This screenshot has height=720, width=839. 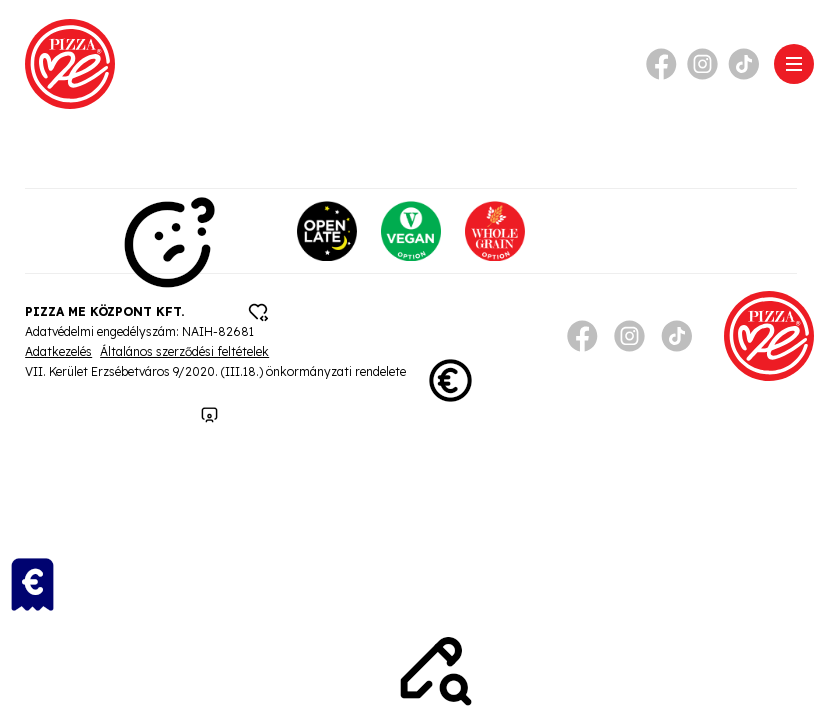 I want to click on view user's screen or monitor activity, so click(x=209, y=414).